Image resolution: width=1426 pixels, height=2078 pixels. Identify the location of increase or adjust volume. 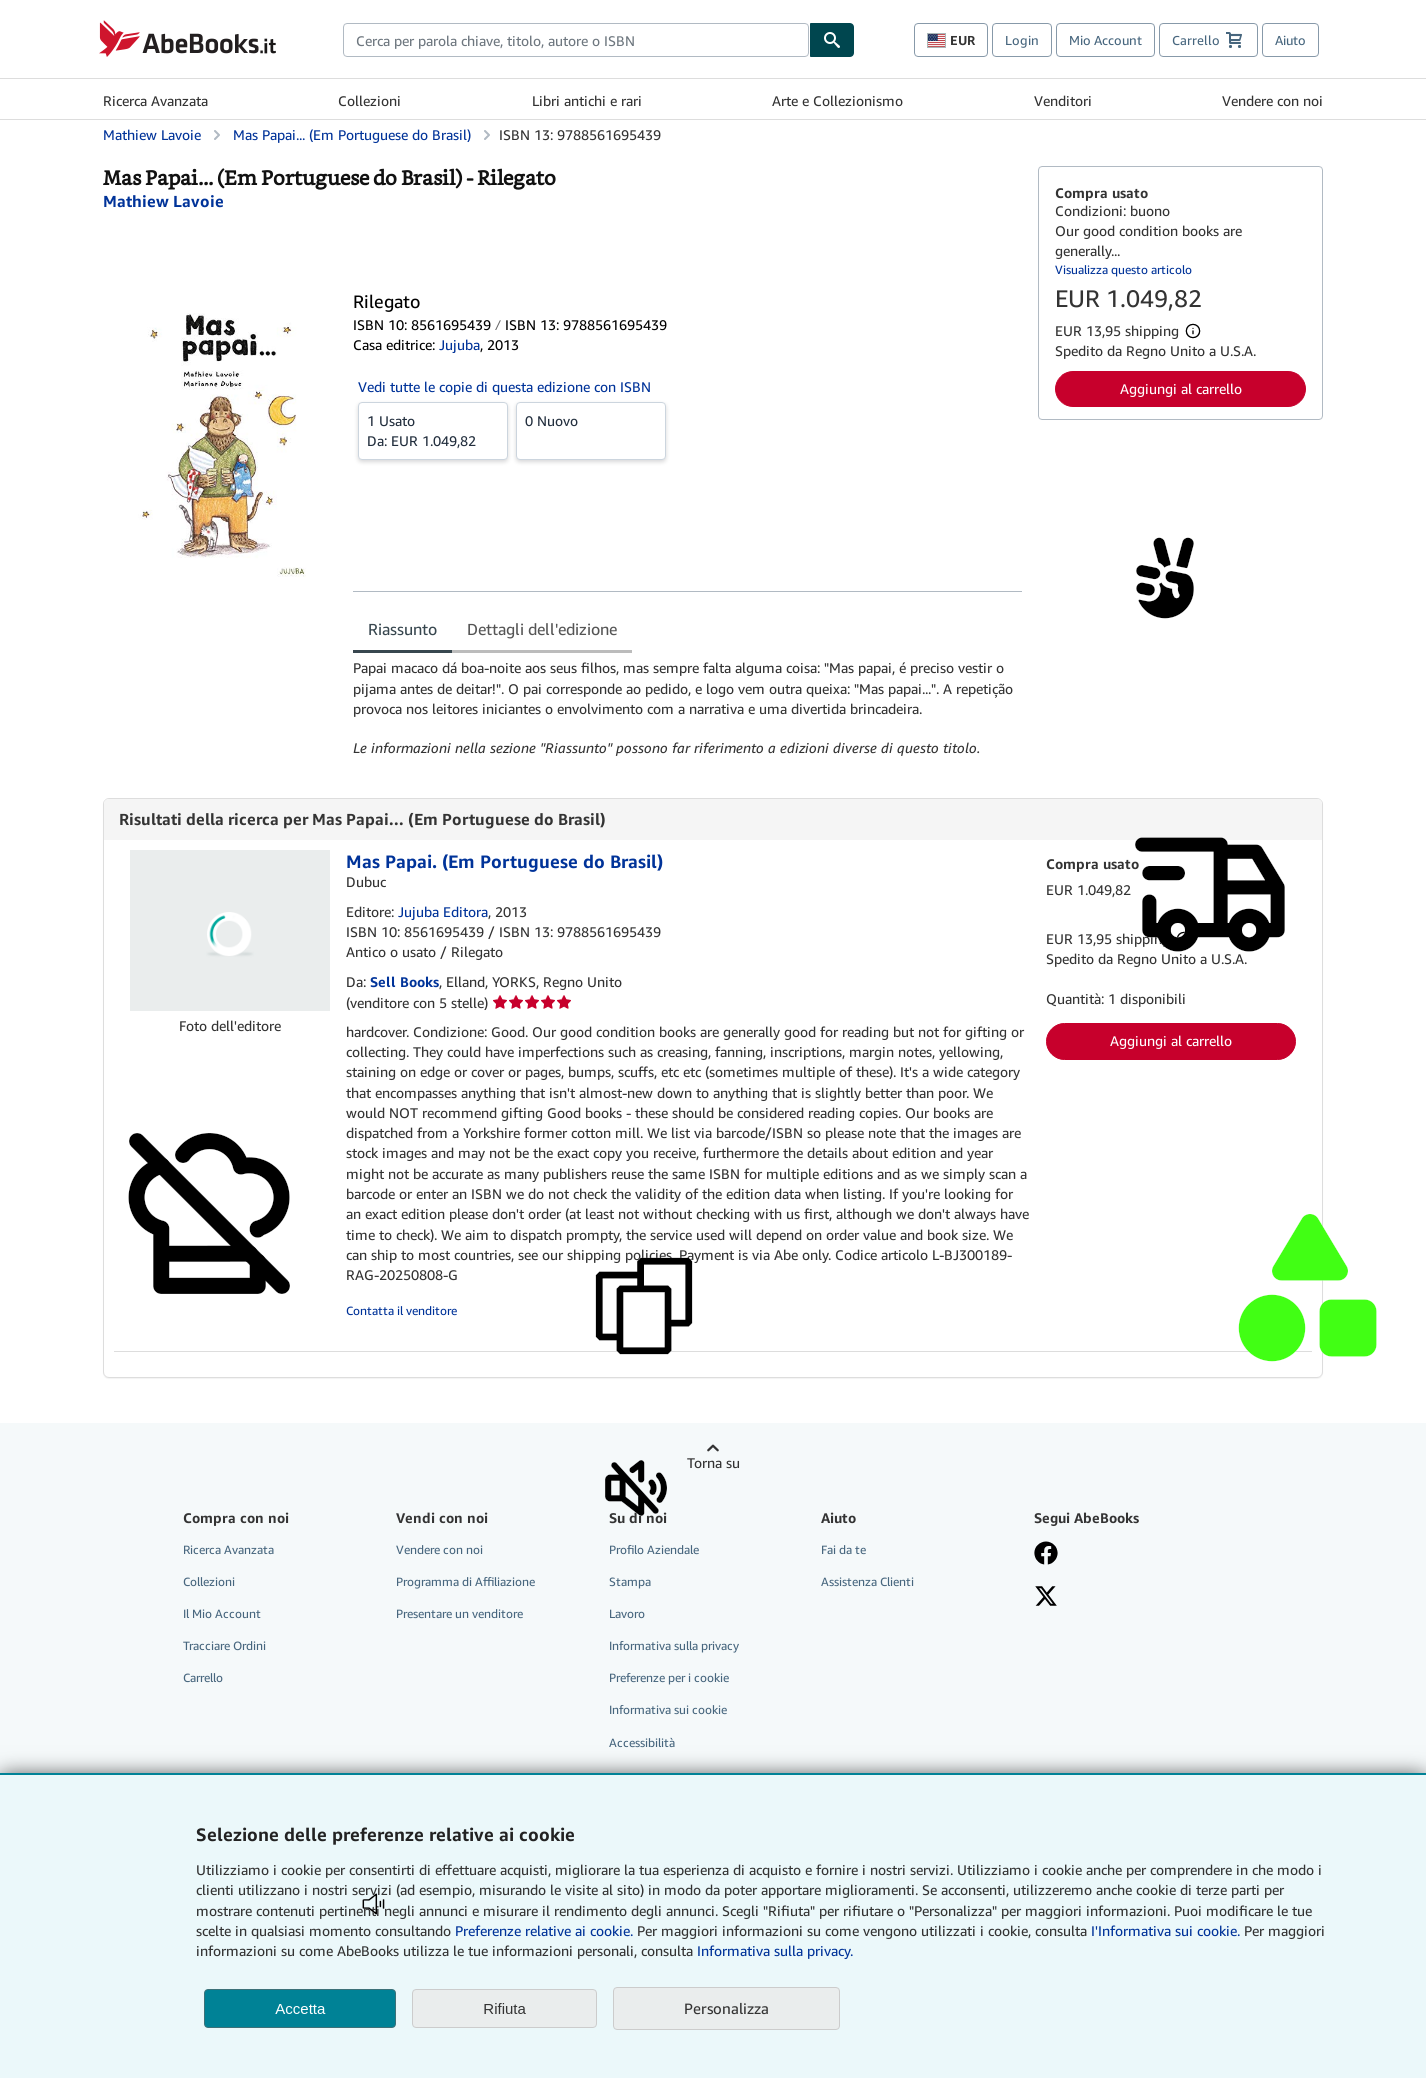
(373, 1904).